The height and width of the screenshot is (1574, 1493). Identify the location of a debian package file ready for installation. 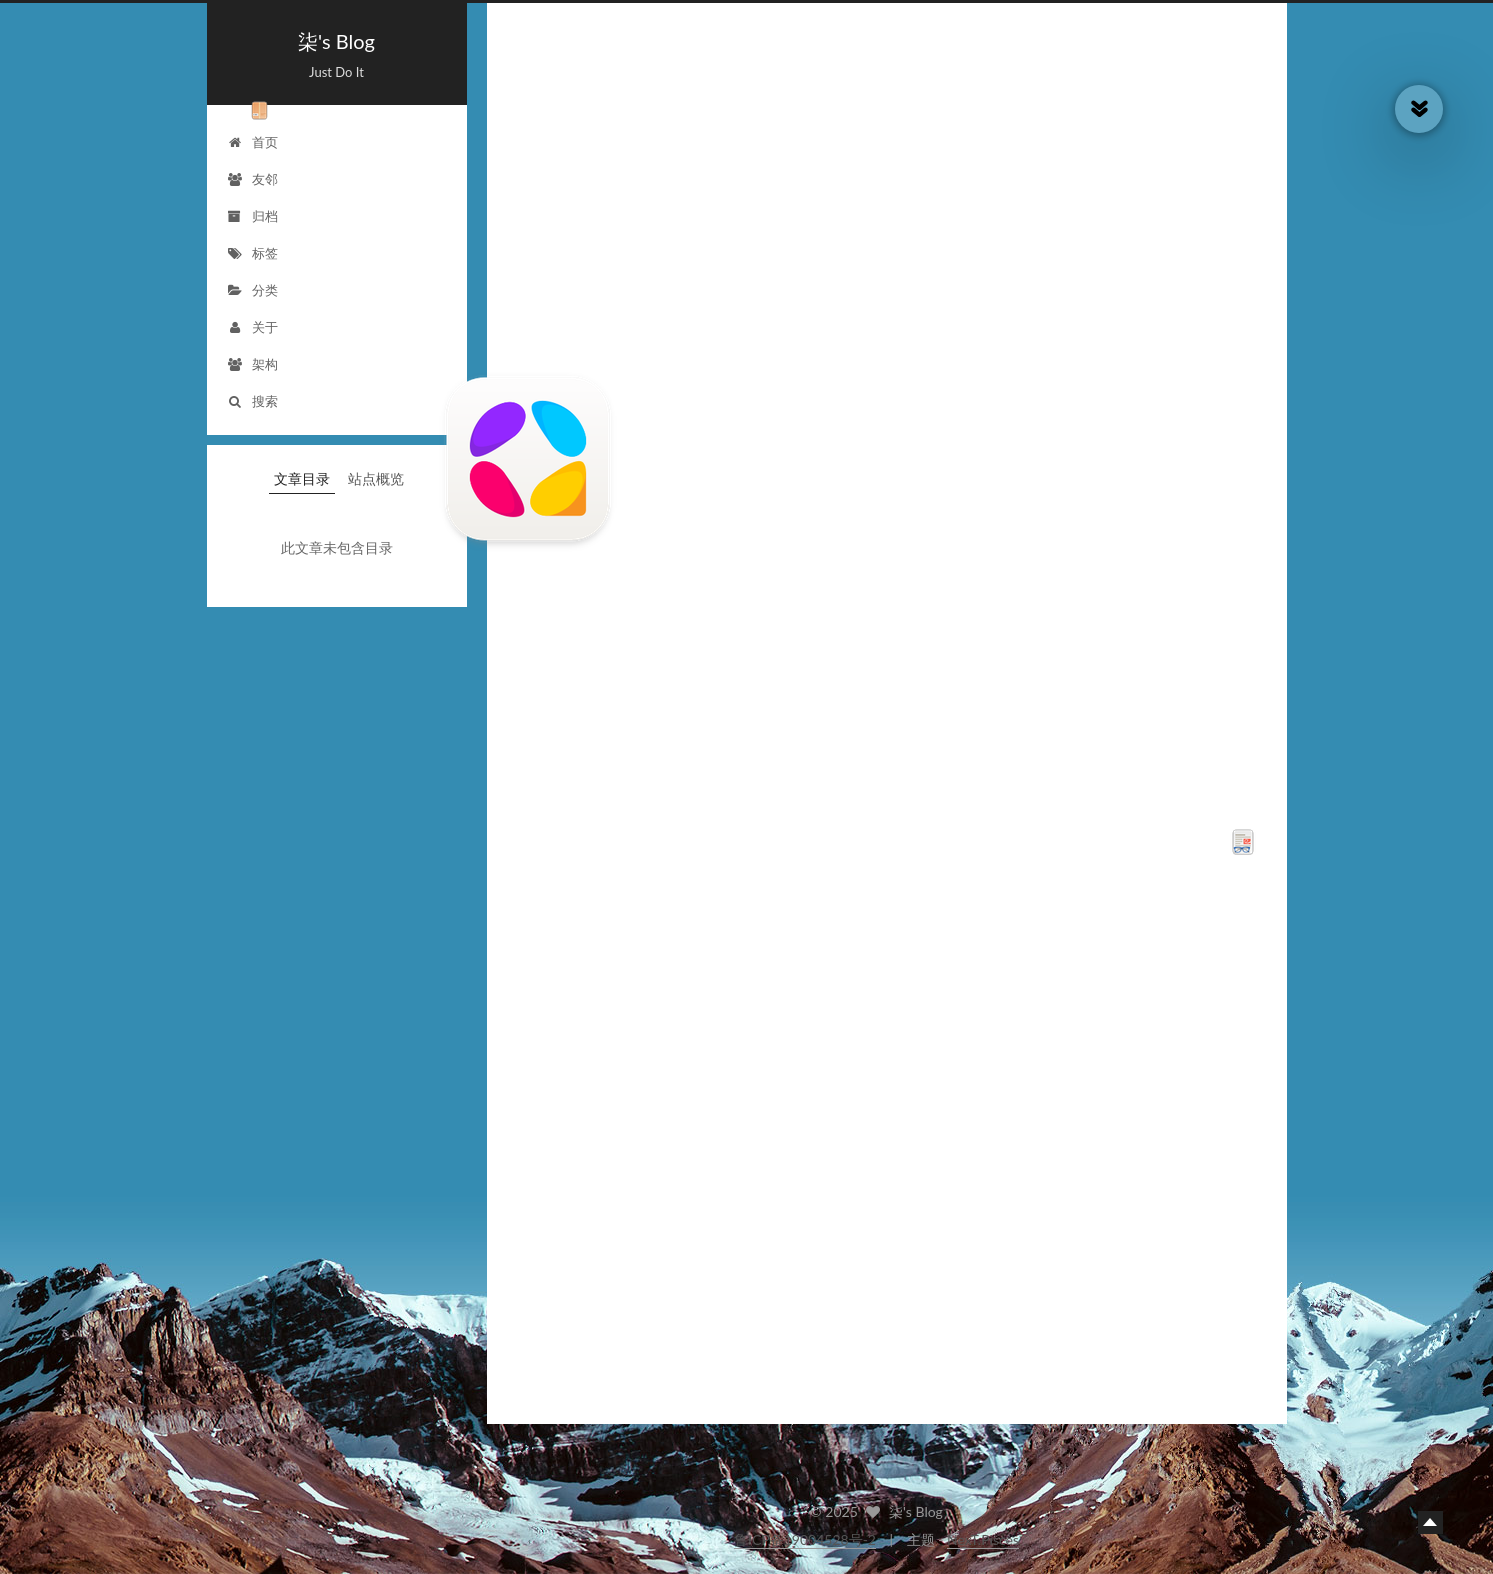
(259, 110).